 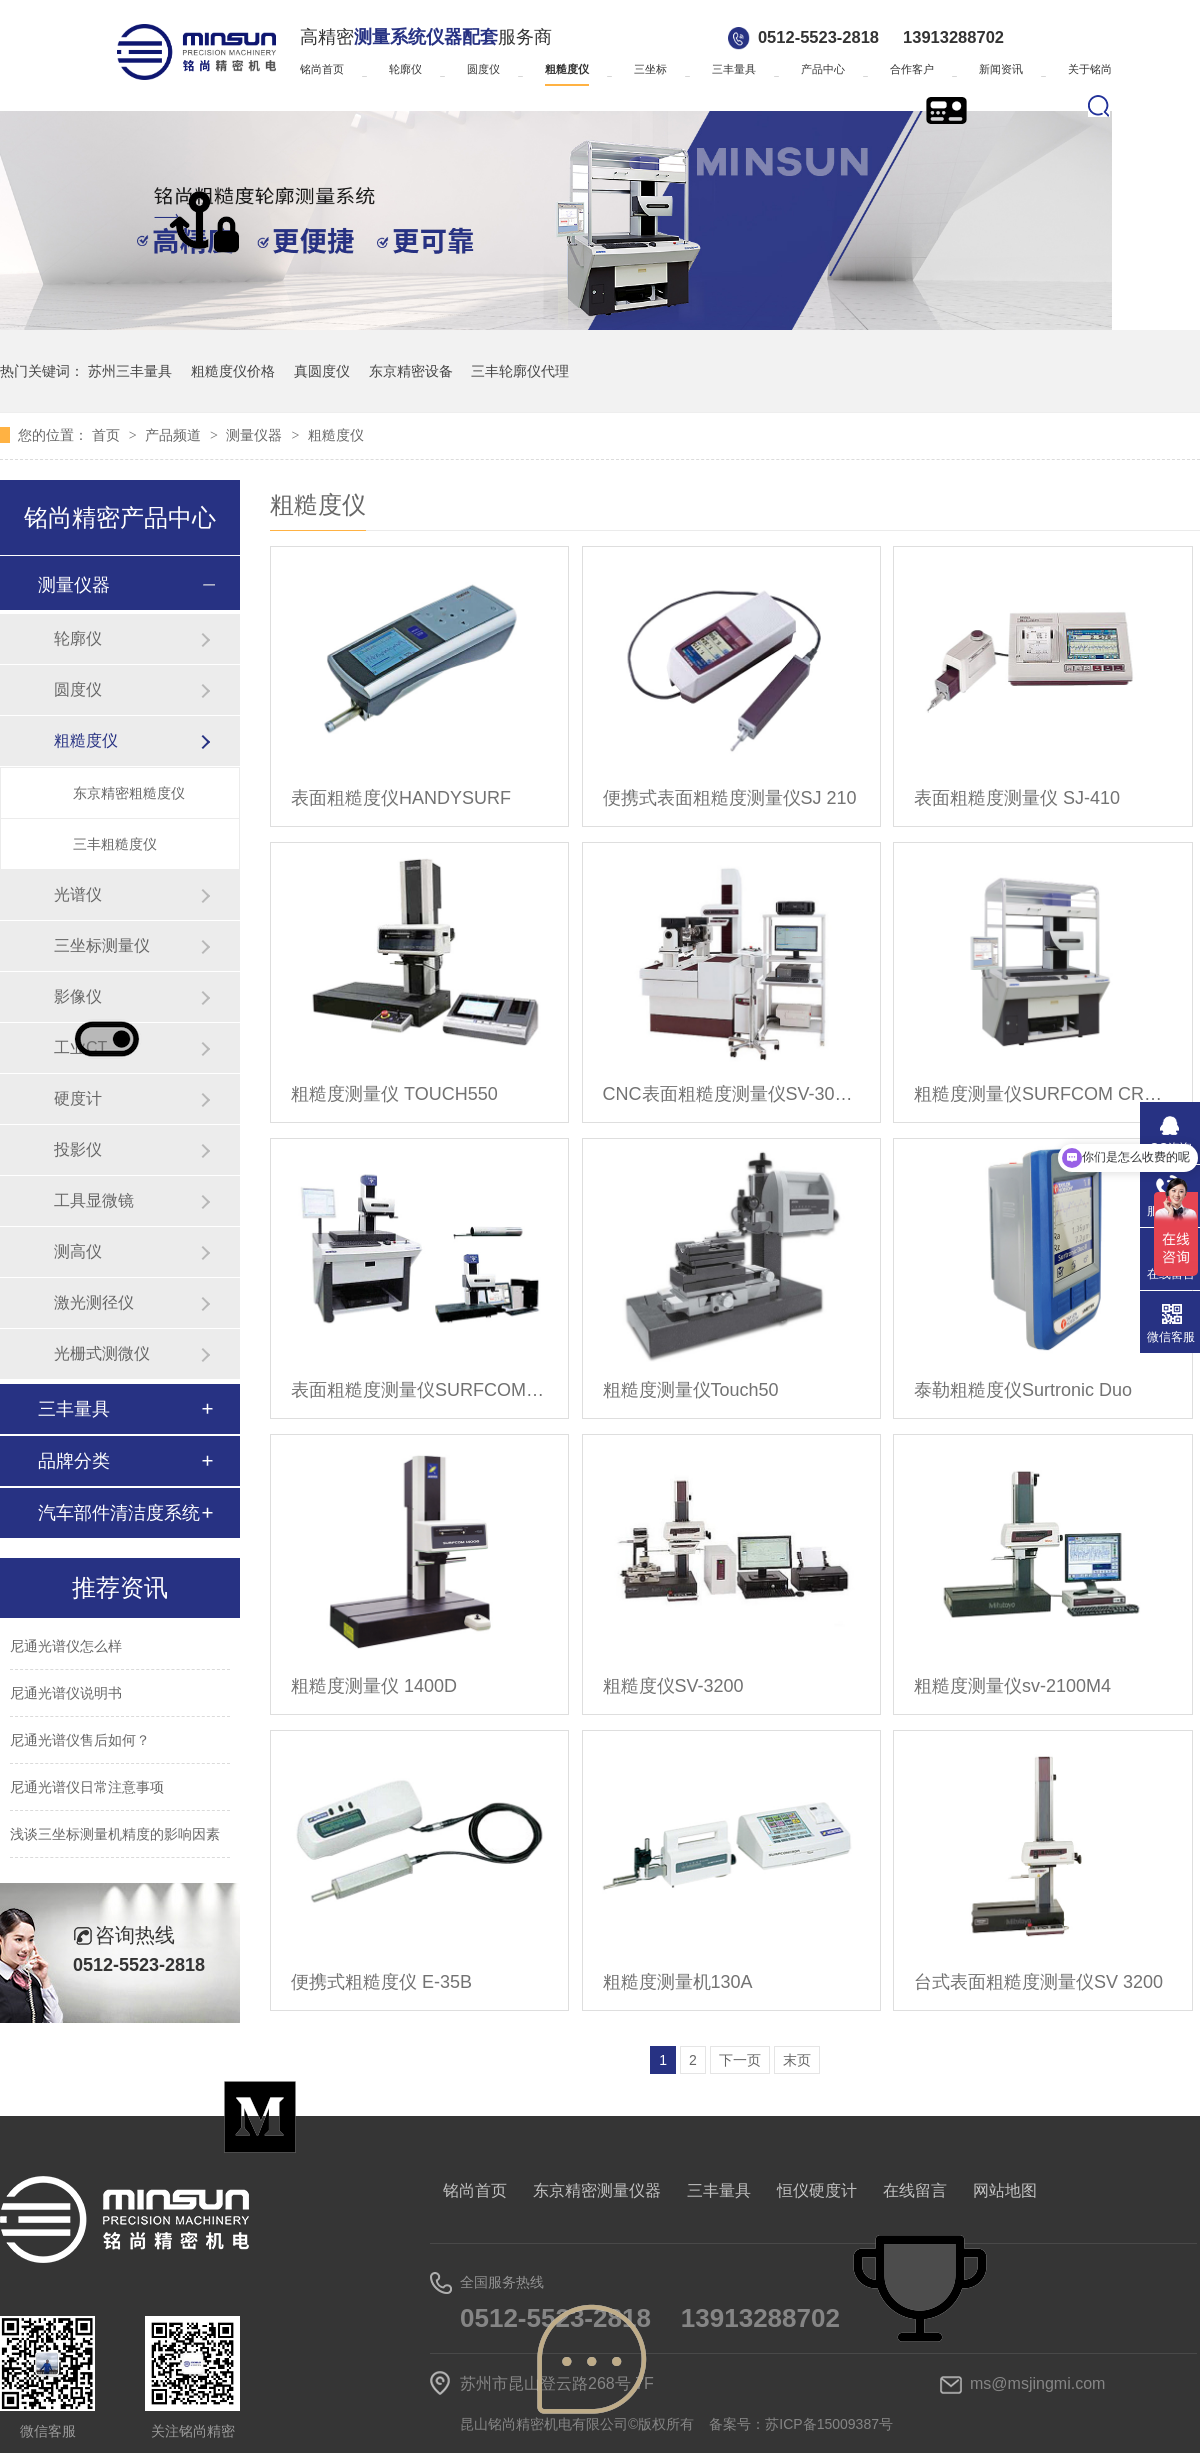 I want to click on access digital tachograph or driver logging device, so click(x=946, y=110).